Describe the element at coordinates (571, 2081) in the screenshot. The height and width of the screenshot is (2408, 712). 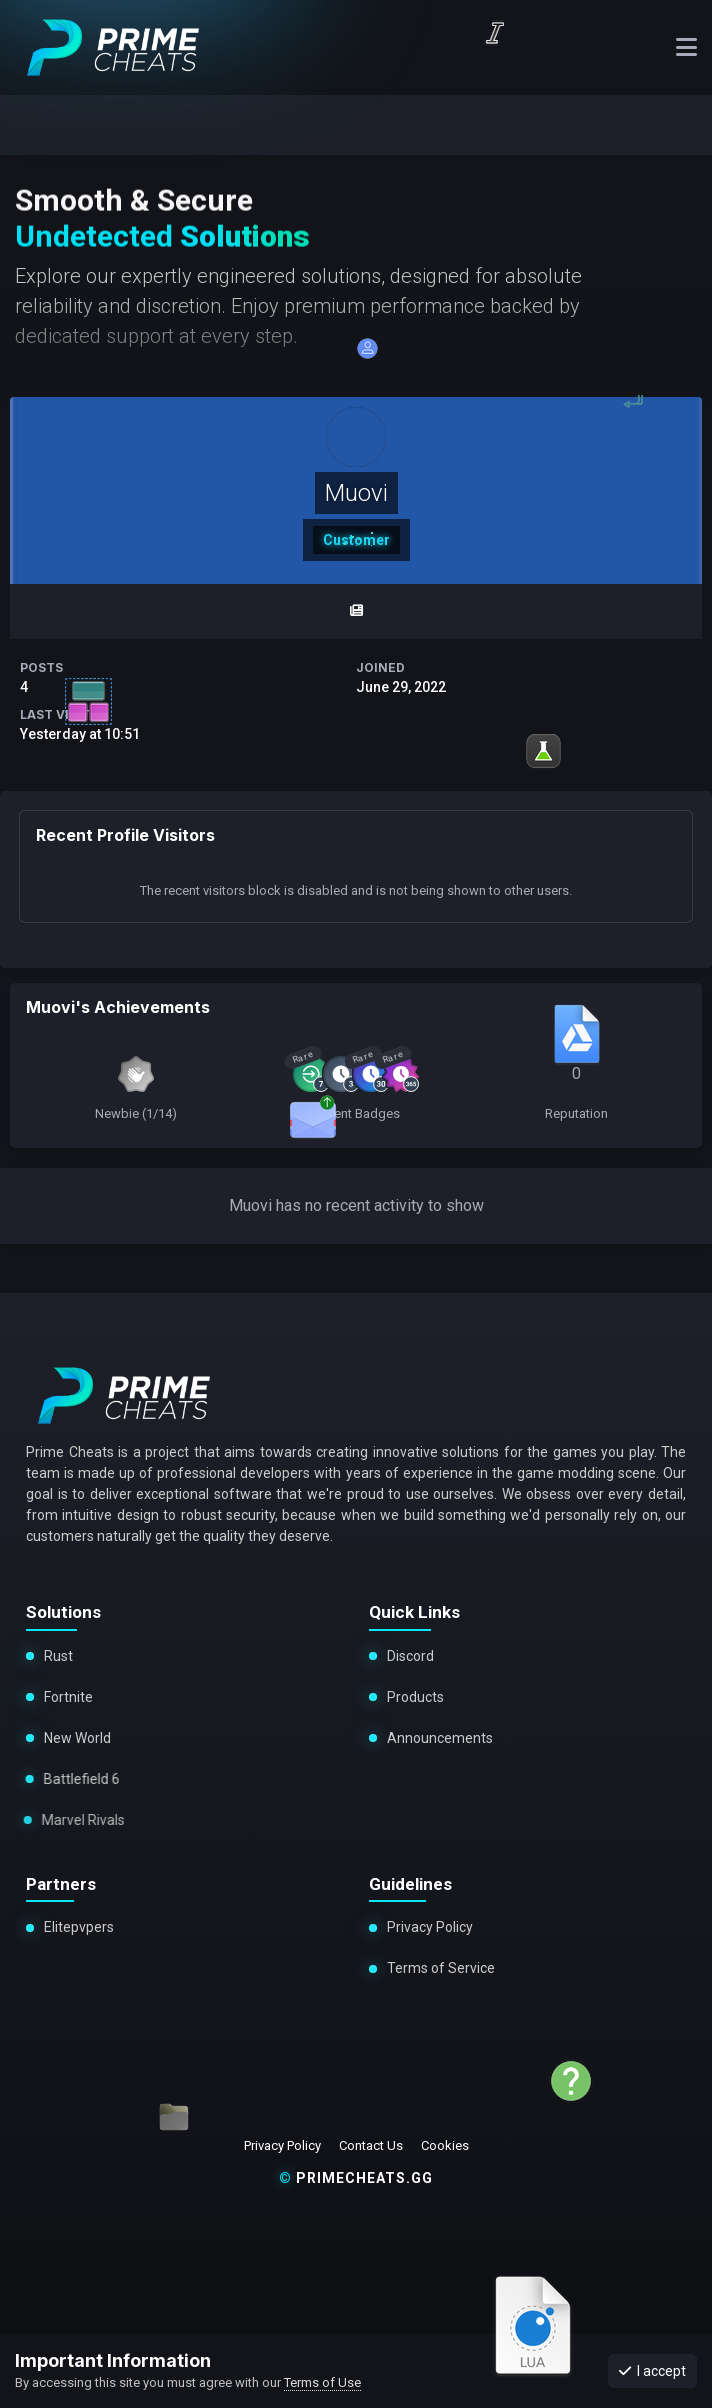
I see `indicates unknown or unrecognized file status` at that location.